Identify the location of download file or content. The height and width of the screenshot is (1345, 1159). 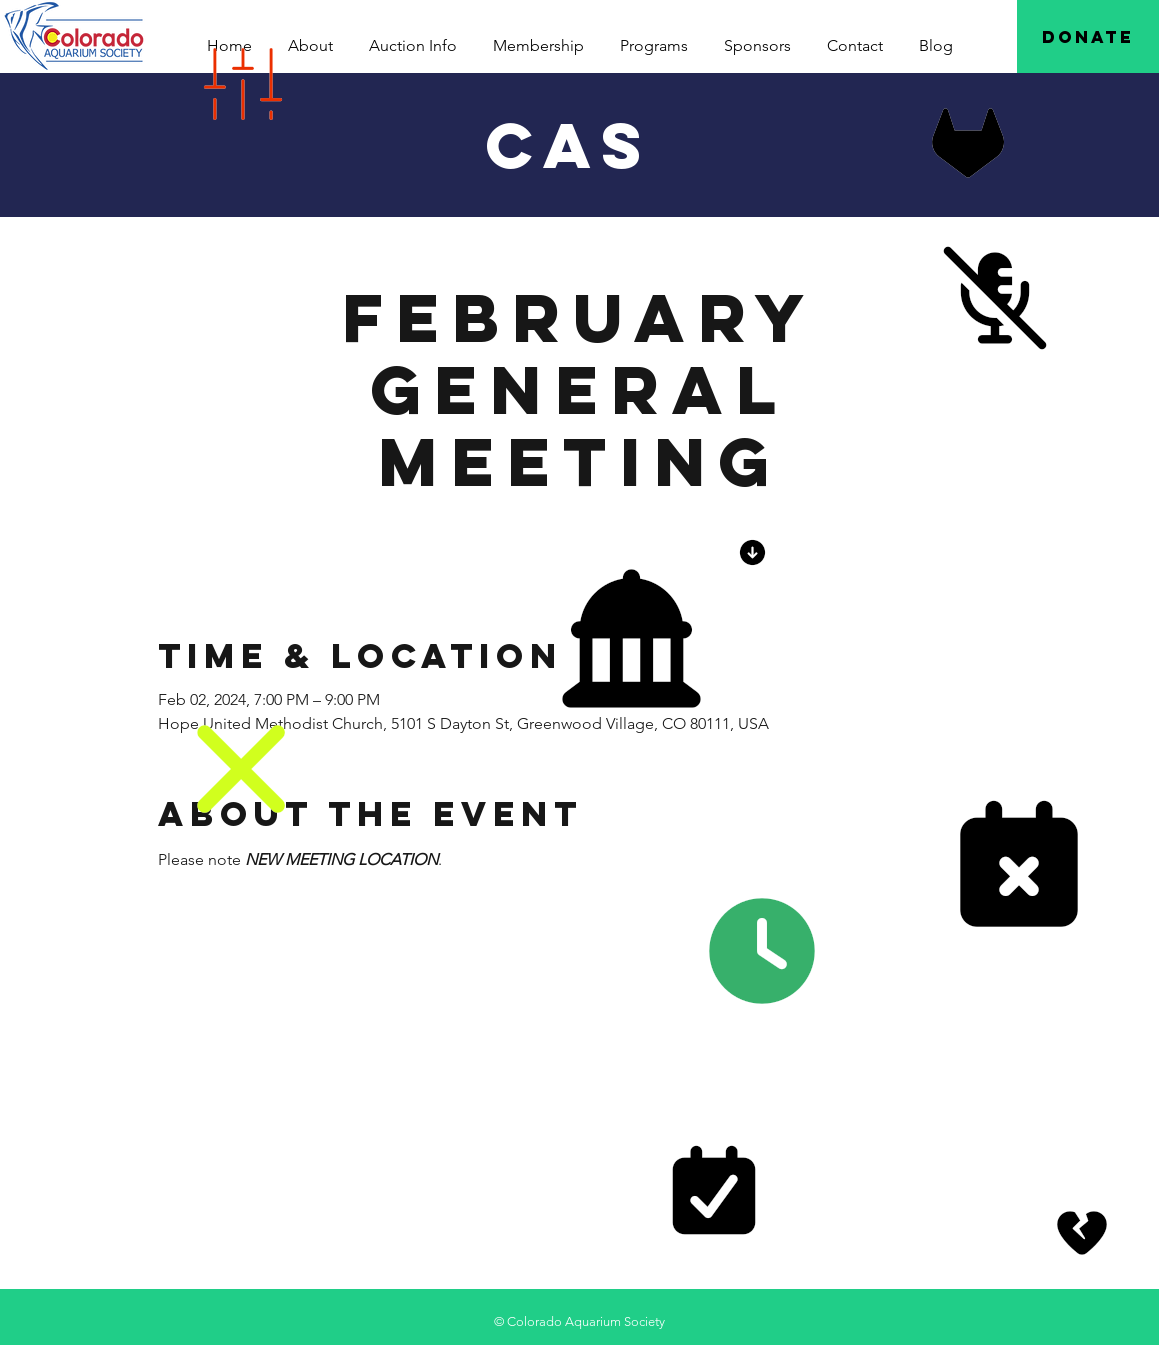
(752, 552).